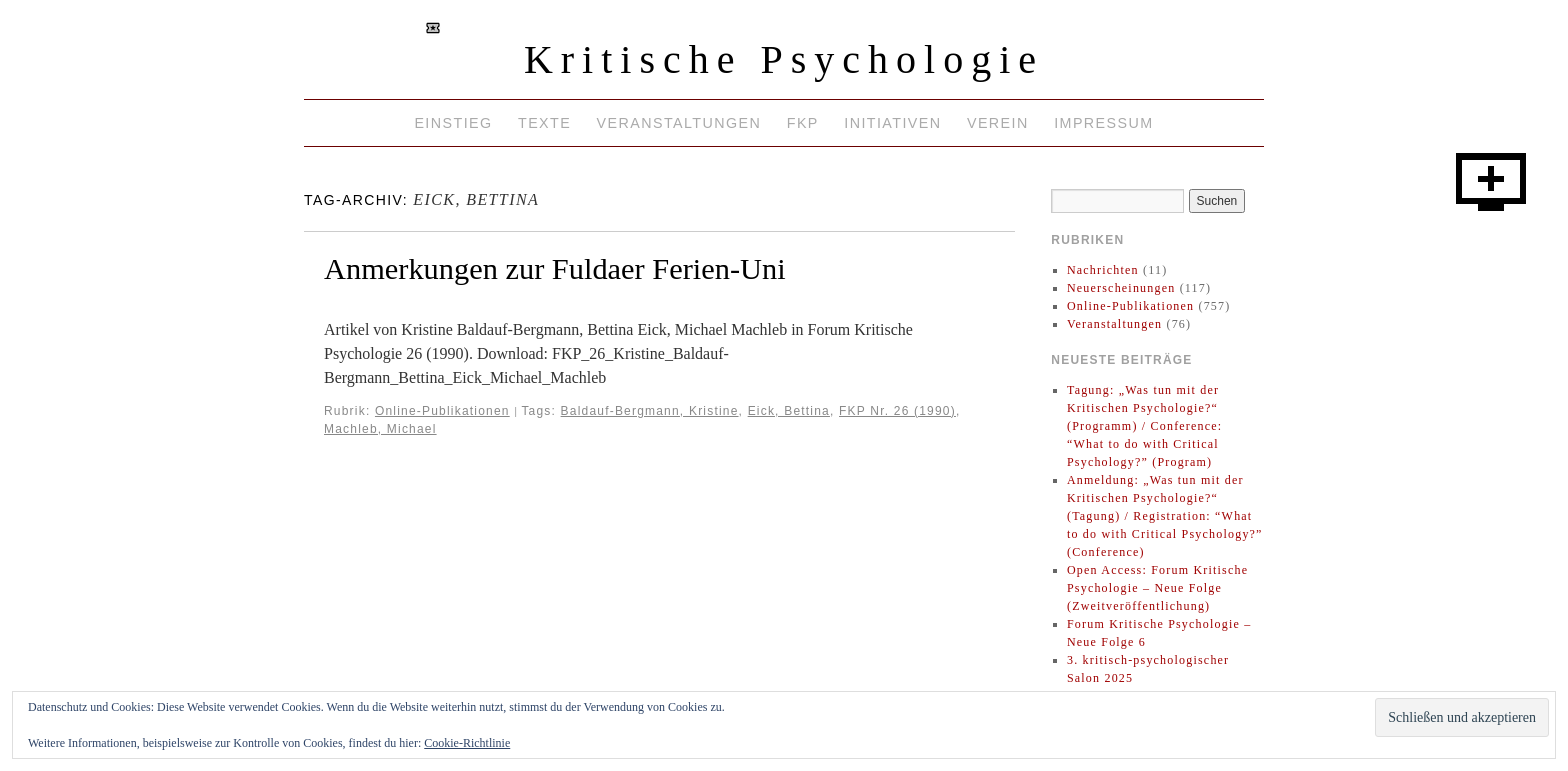  What do you see at coordinates (1491, 182) in the screenshot?
I see `add current video to watch queue` at bounding box center [1491, 182].